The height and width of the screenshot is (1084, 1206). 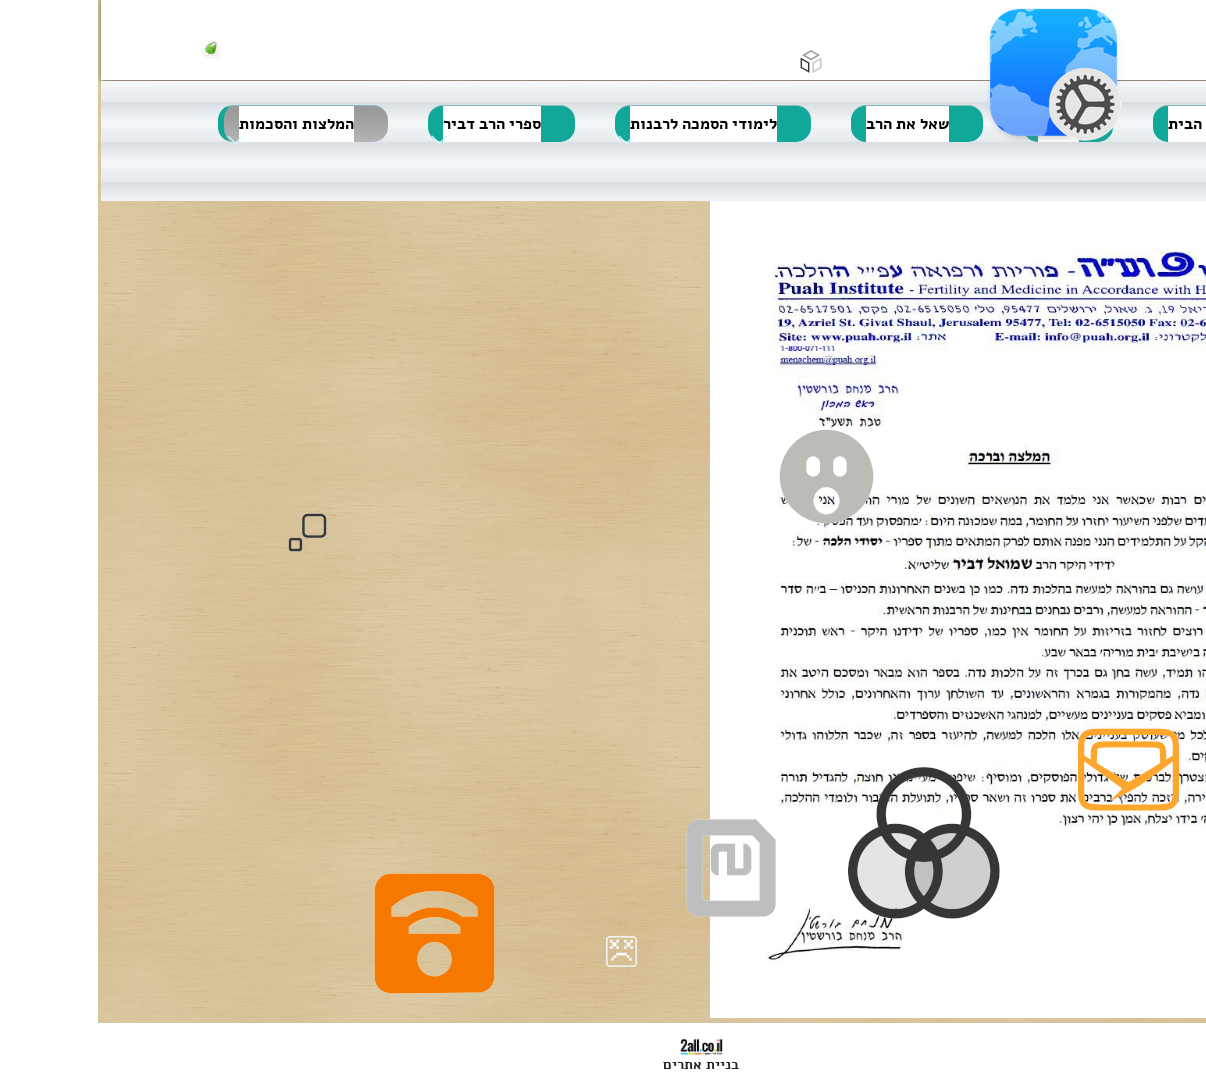 I want to click on indicates hotspot or tethering is active, so click(x=434, y=933).